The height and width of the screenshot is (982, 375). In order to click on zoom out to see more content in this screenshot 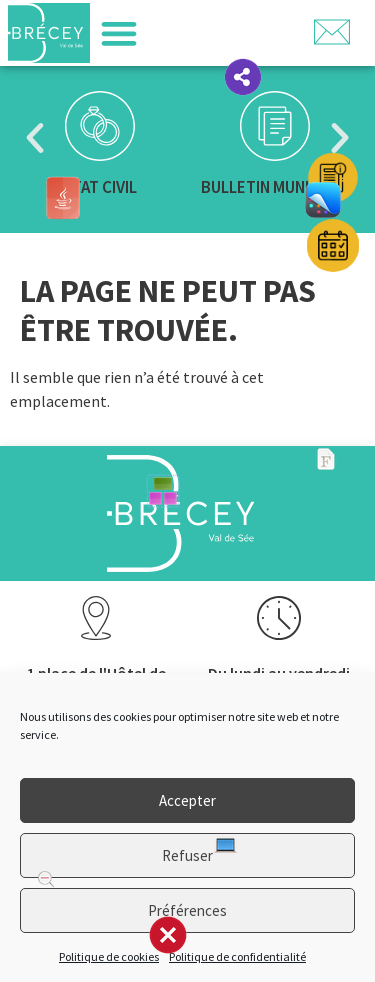, I will do `click(46, 879)`.